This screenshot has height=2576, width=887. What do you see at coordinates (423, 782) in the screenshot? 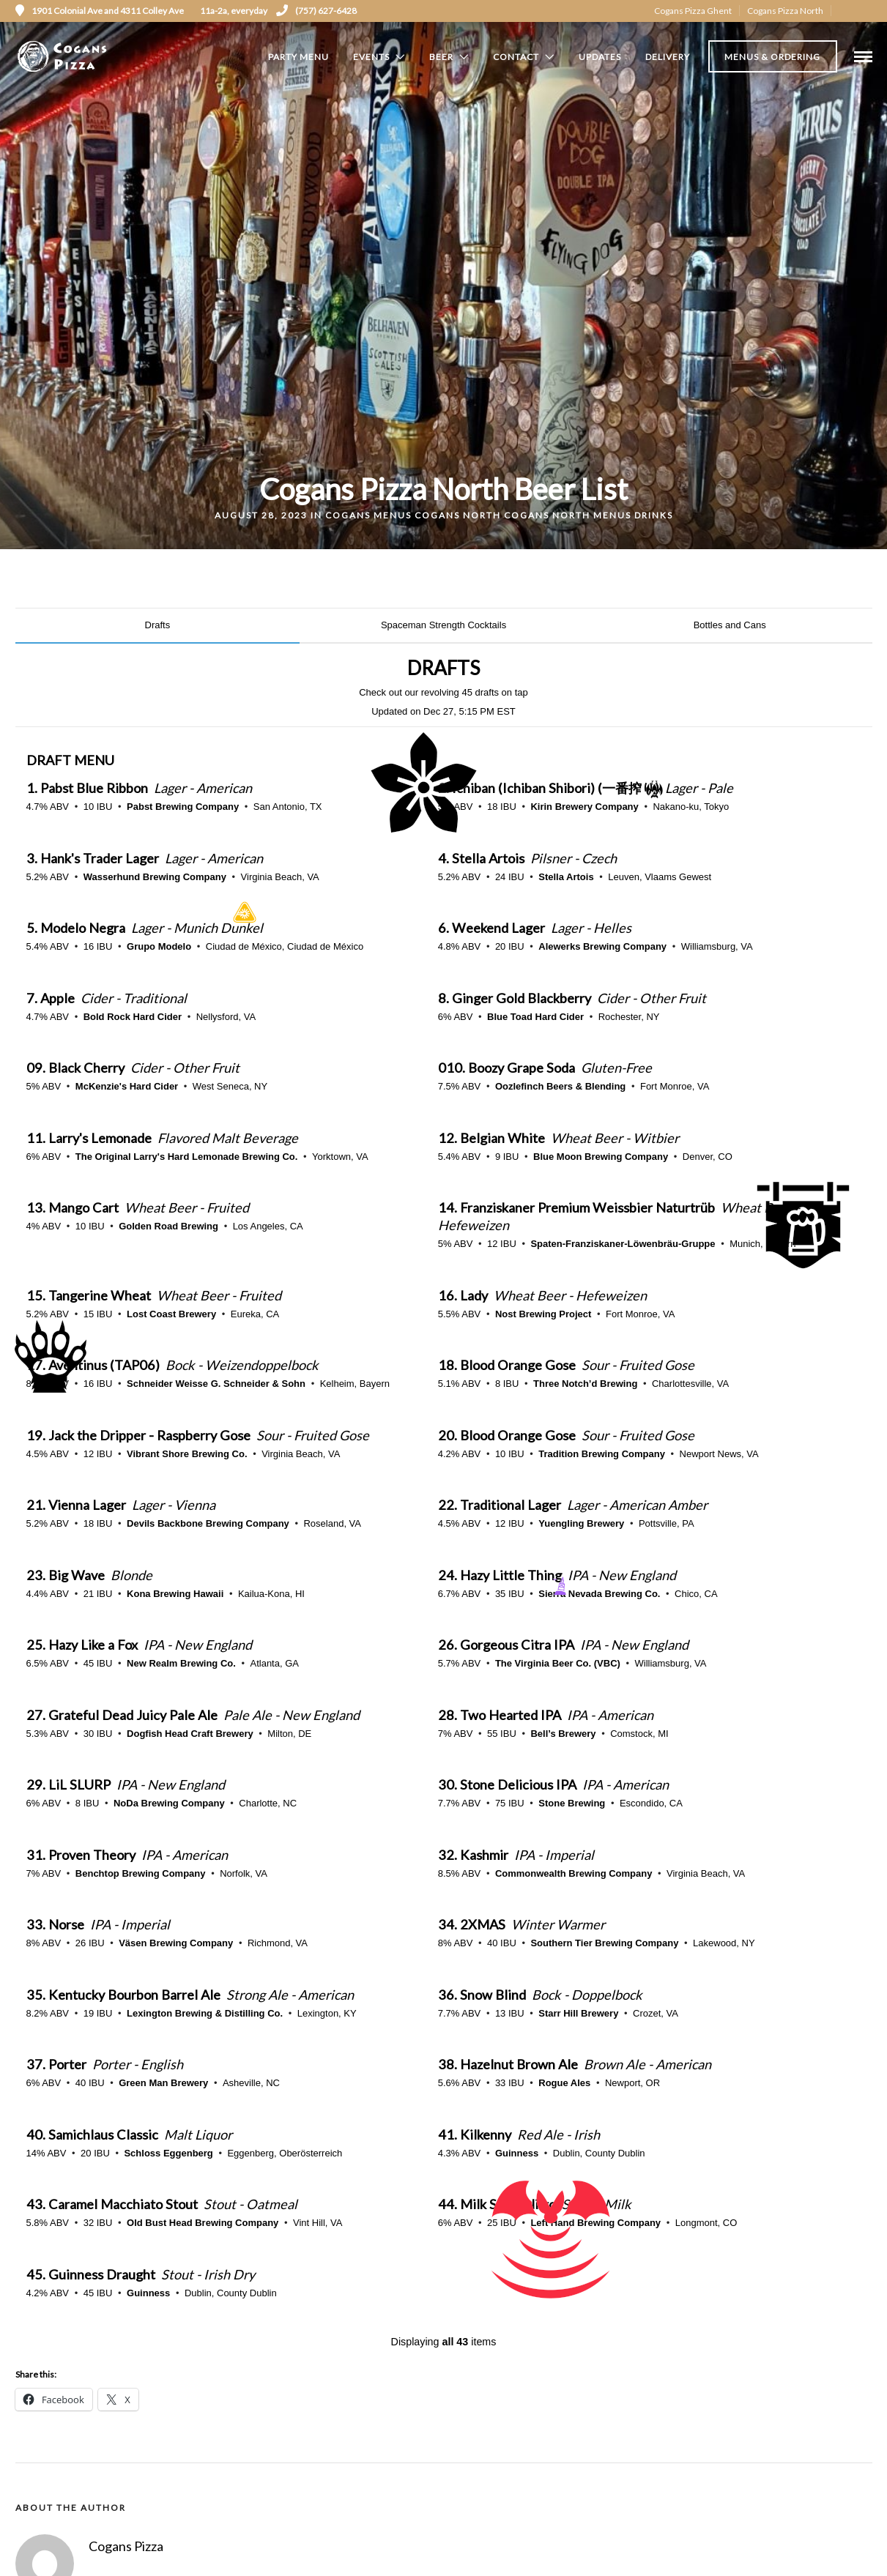
I see `jasmine flower icon for aromatherapy or fragrance settings` at bounding box center [423, 782].